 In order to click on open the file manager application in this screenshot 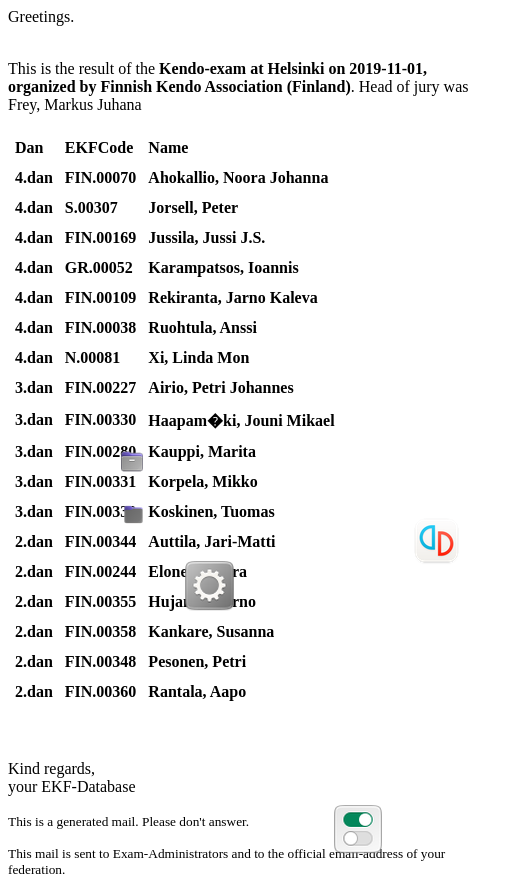, I will do `click(132, 461)`.